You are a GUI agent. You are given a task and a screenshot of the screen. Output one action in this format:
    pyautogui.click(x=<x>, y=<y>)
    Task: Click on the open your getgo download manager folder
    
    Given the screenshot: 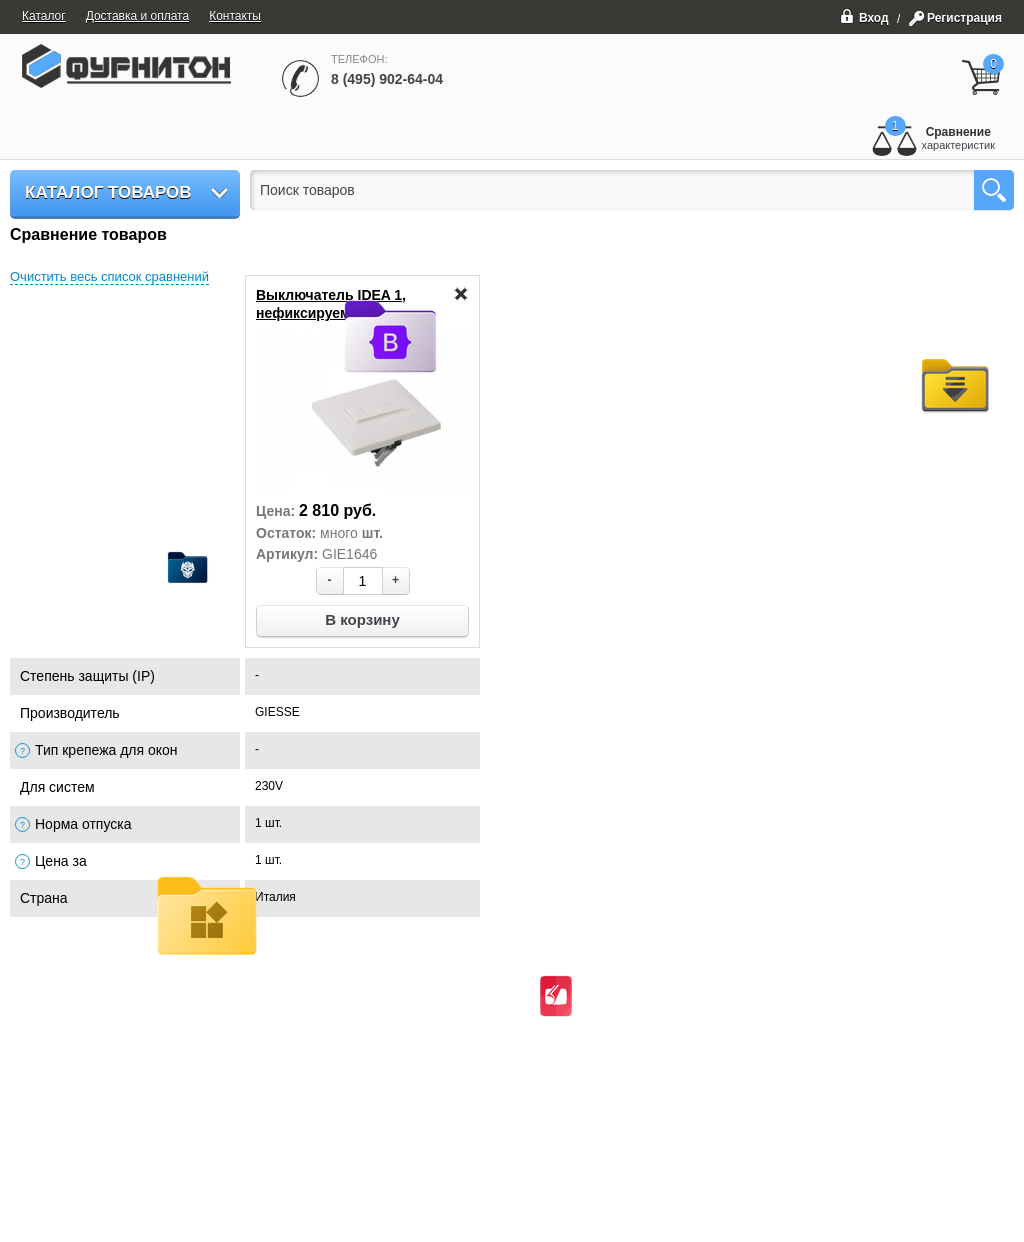 What is the action you would take?
    pyautogui.click(x=955, y=387)
    